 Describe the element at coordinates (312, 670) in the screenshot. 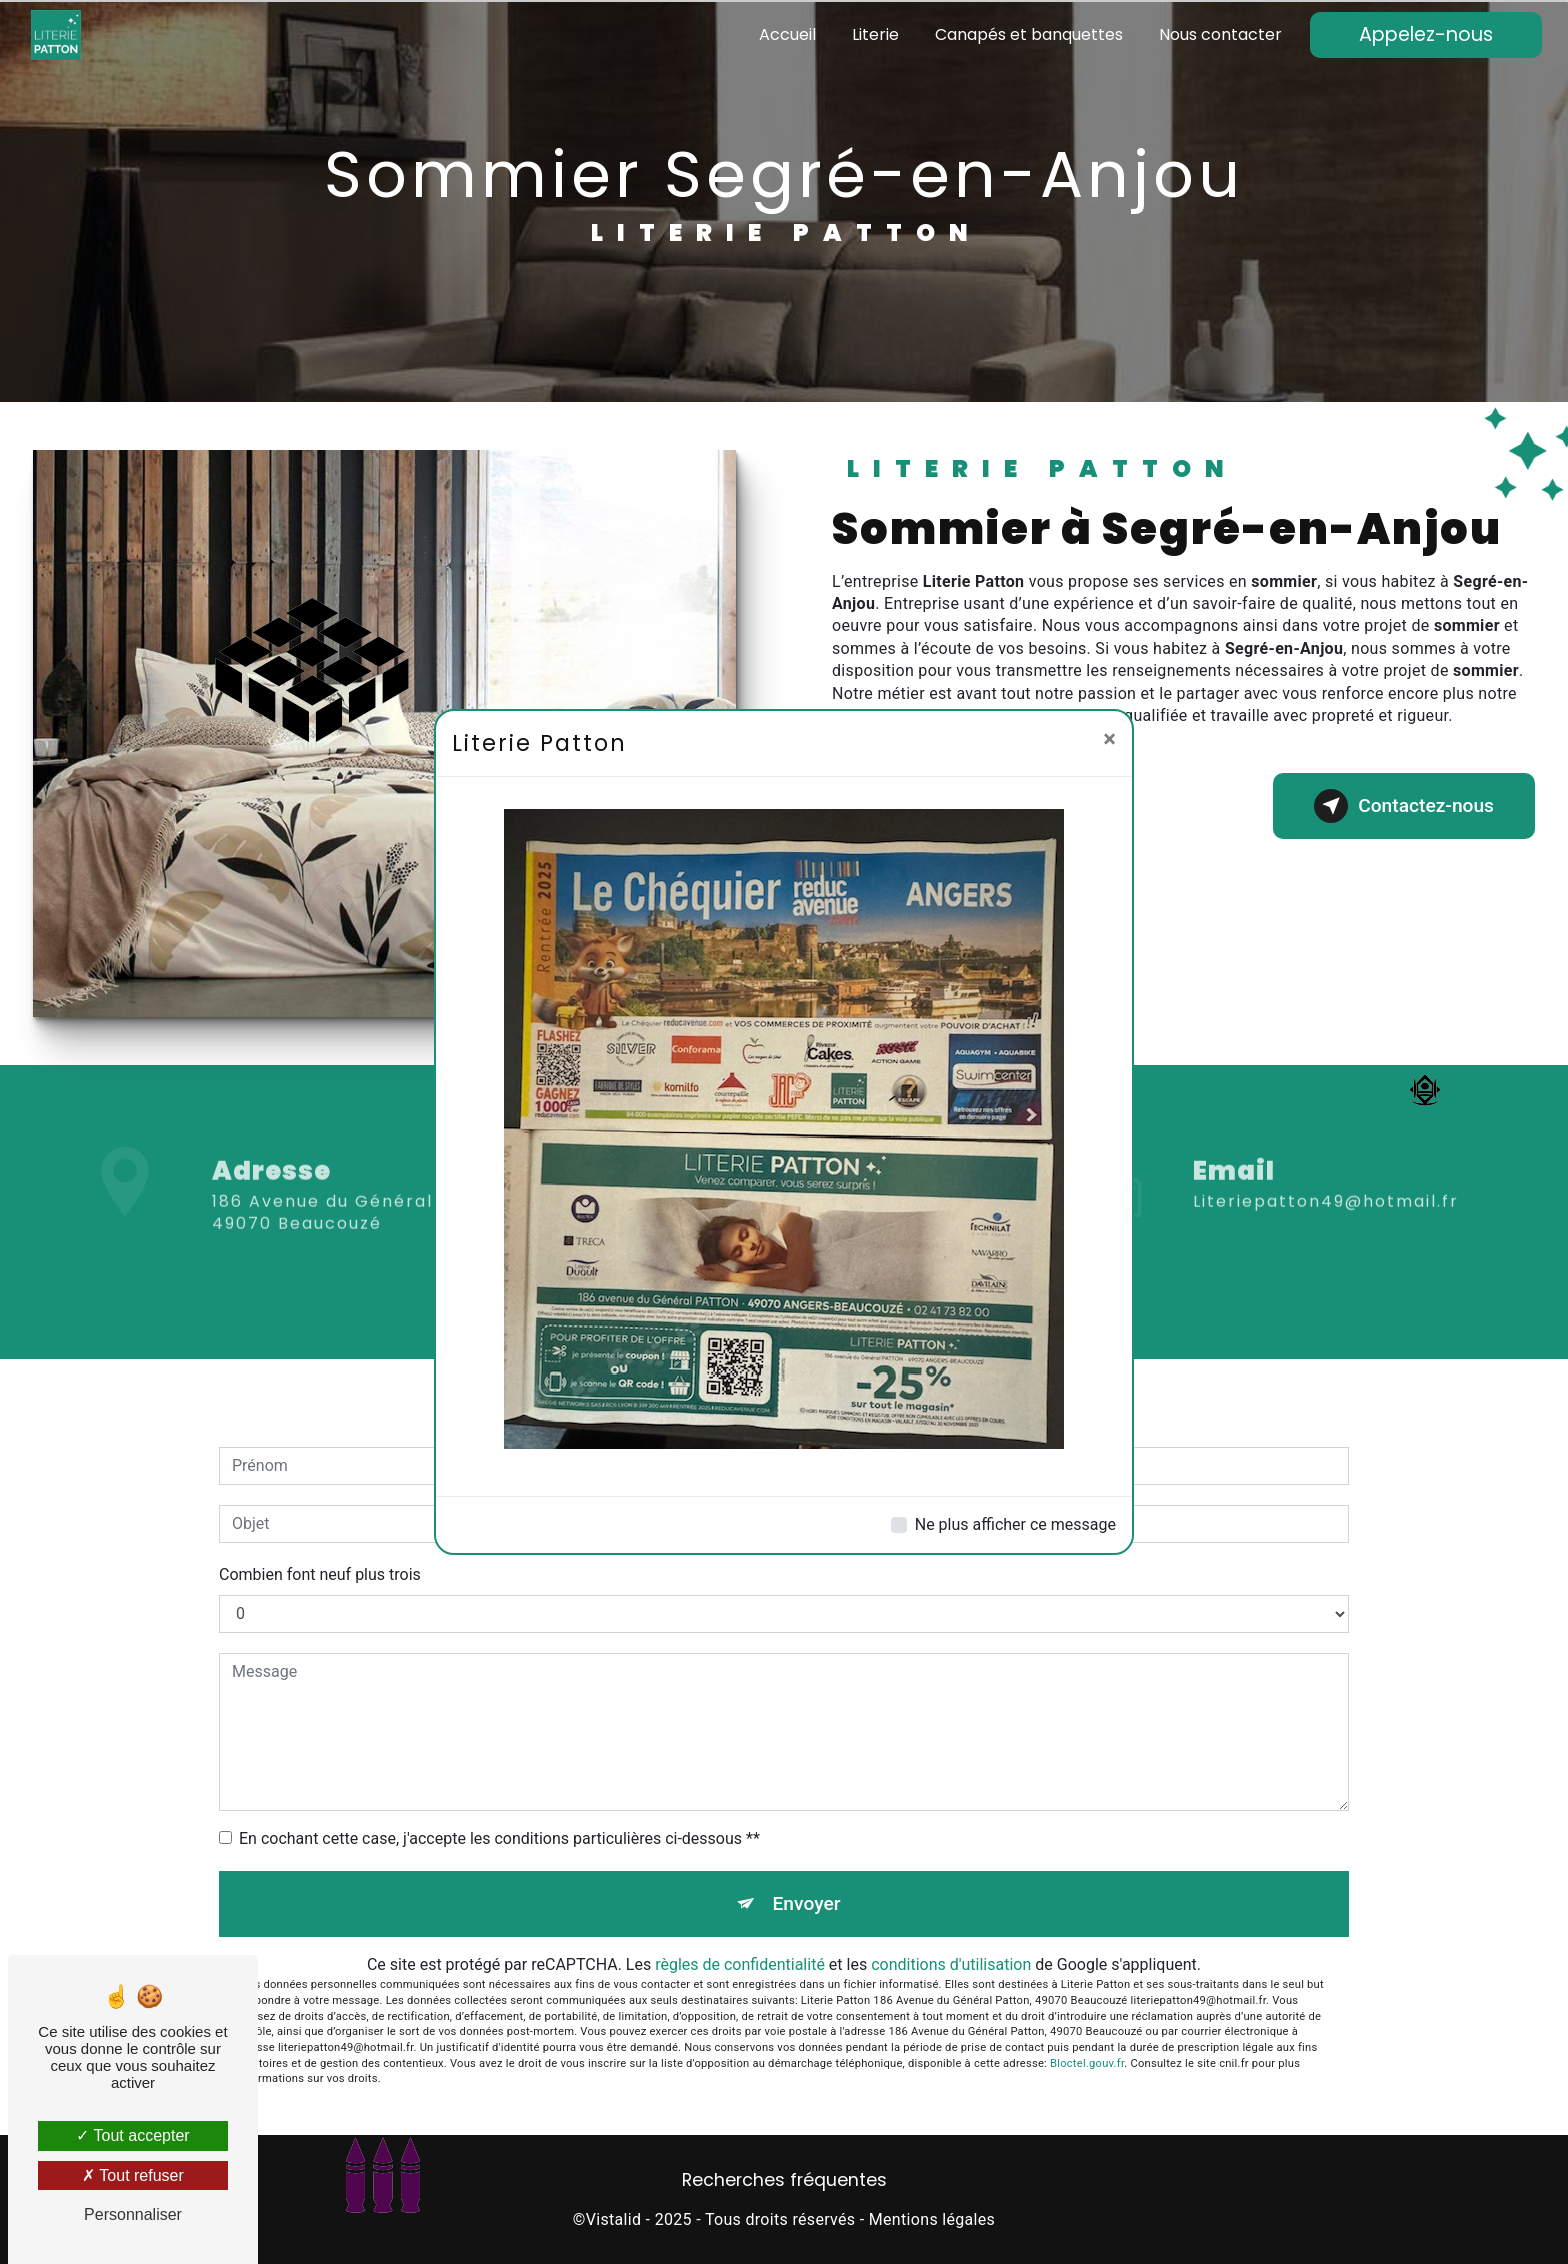

I see `select or place a platform tile` at that location.